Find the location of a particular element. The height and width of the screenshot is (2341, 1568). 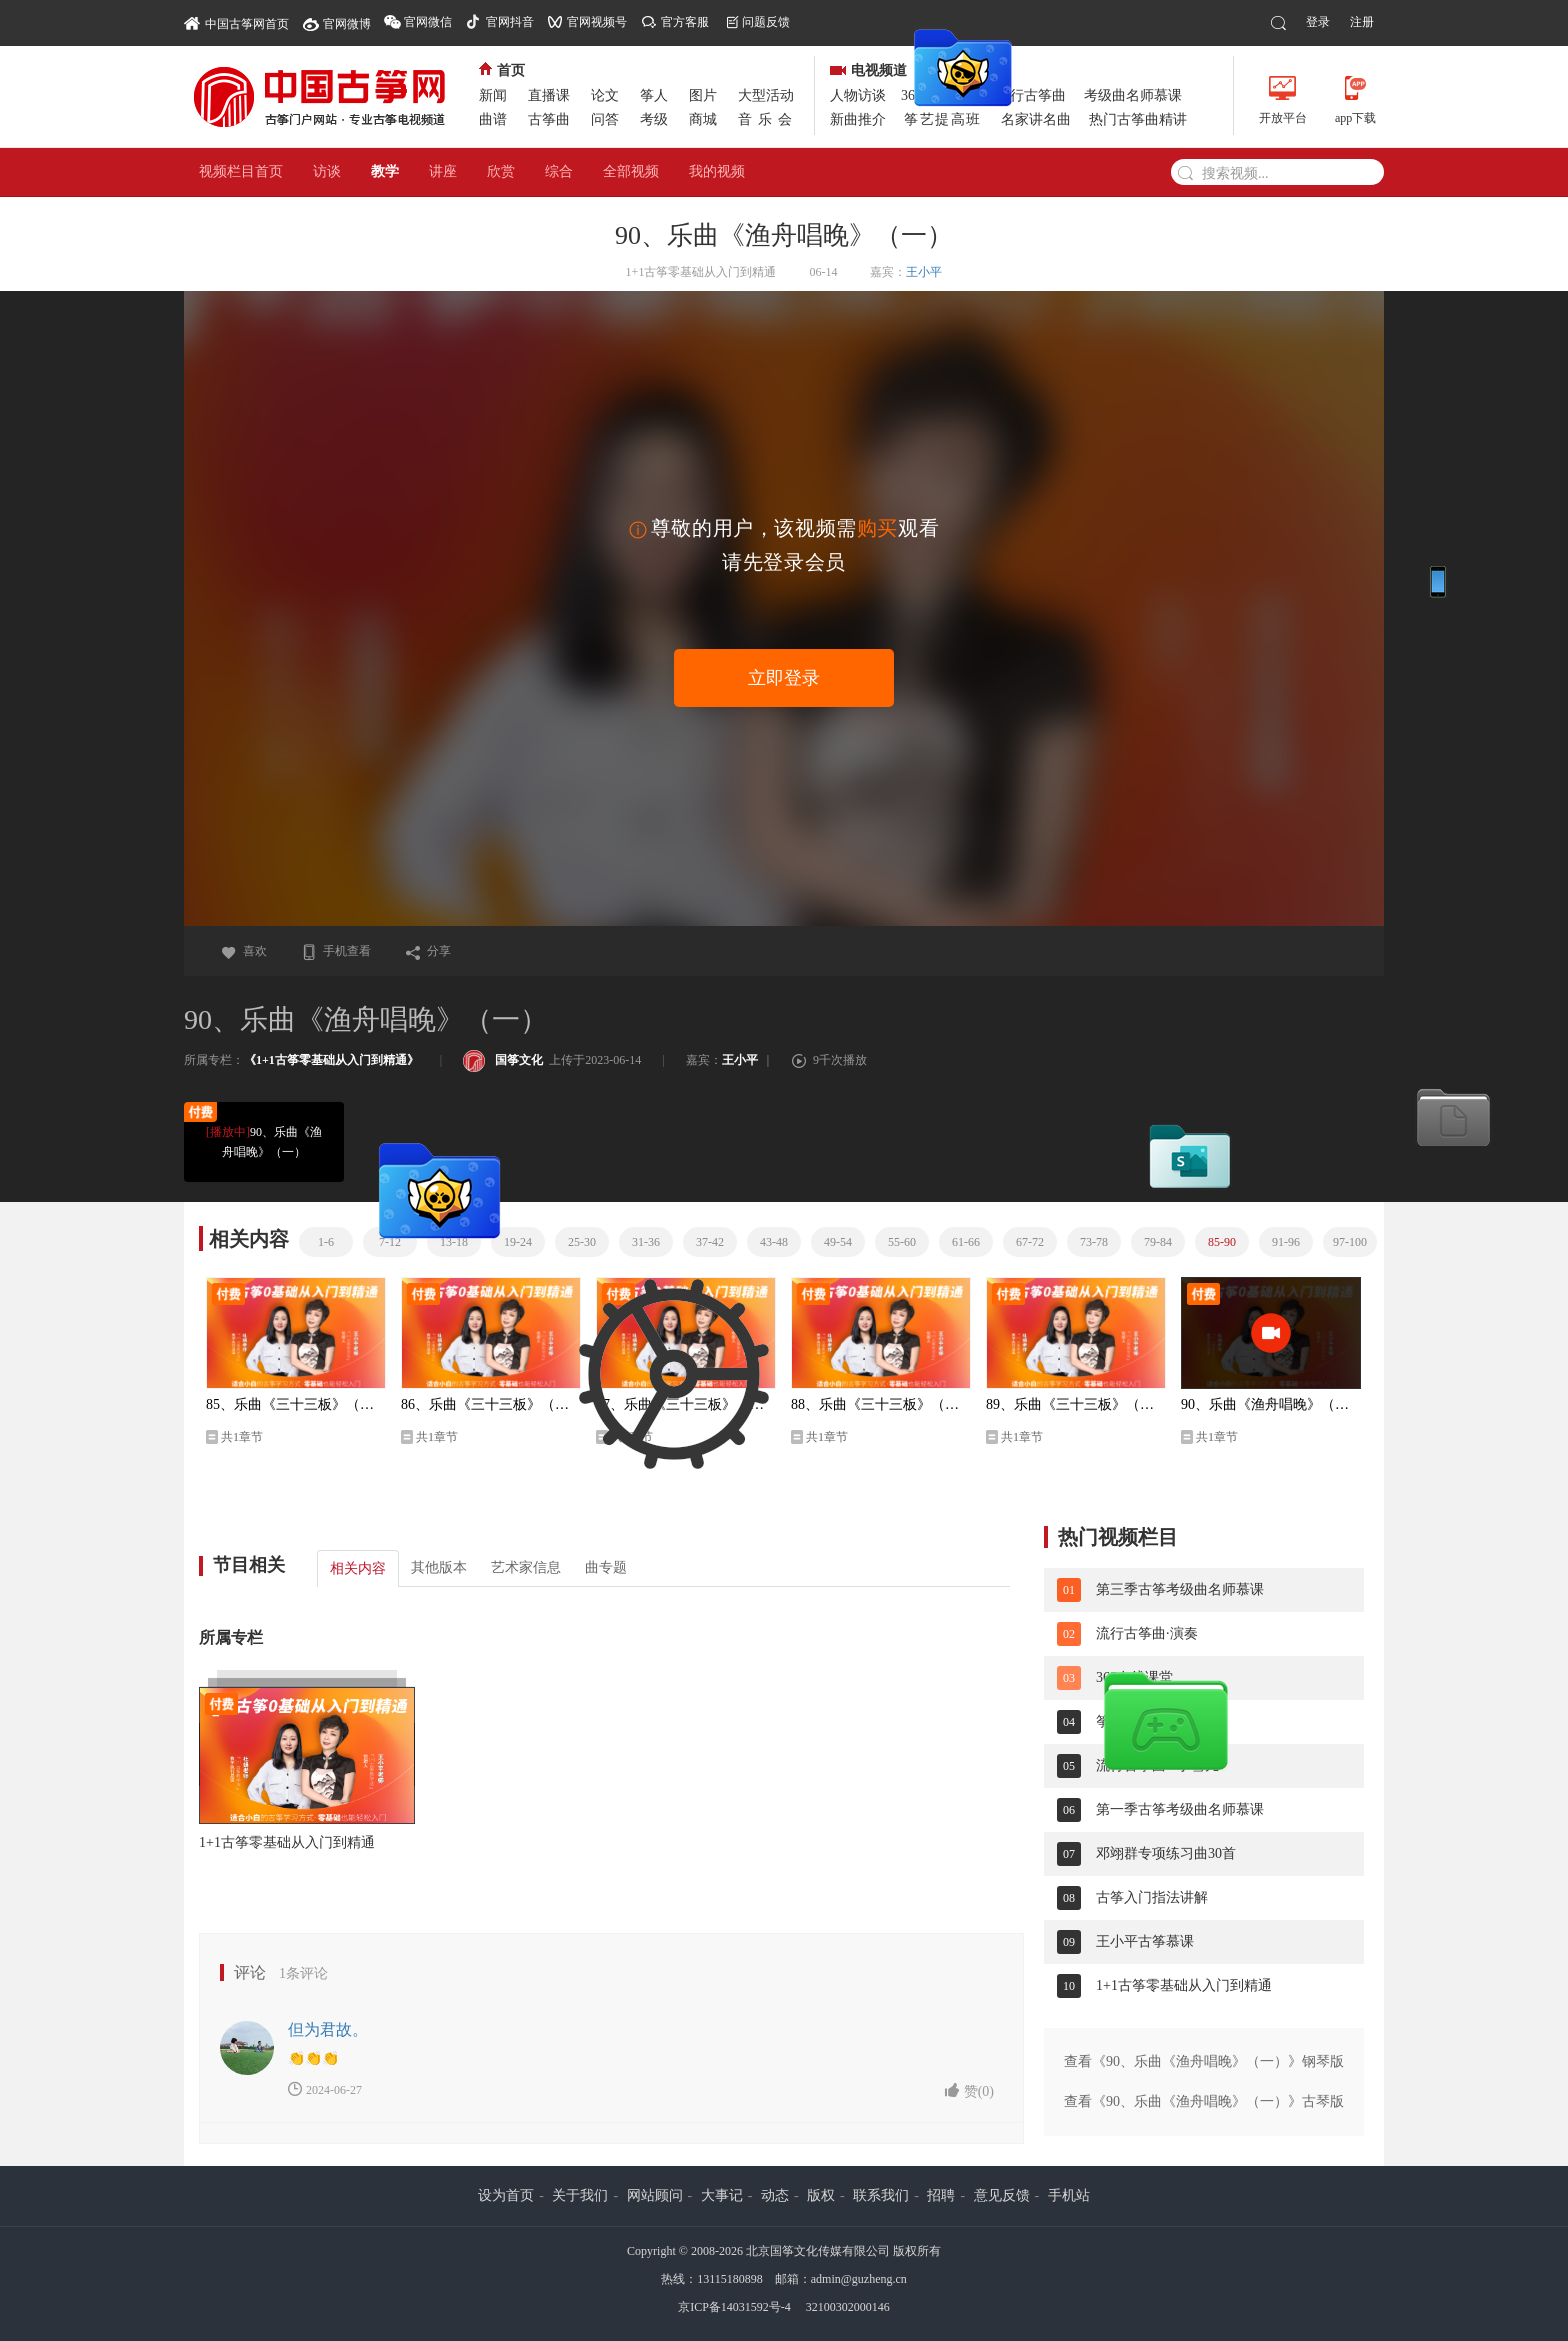

open brawl stars game folder is located at coordinates (962, 70).